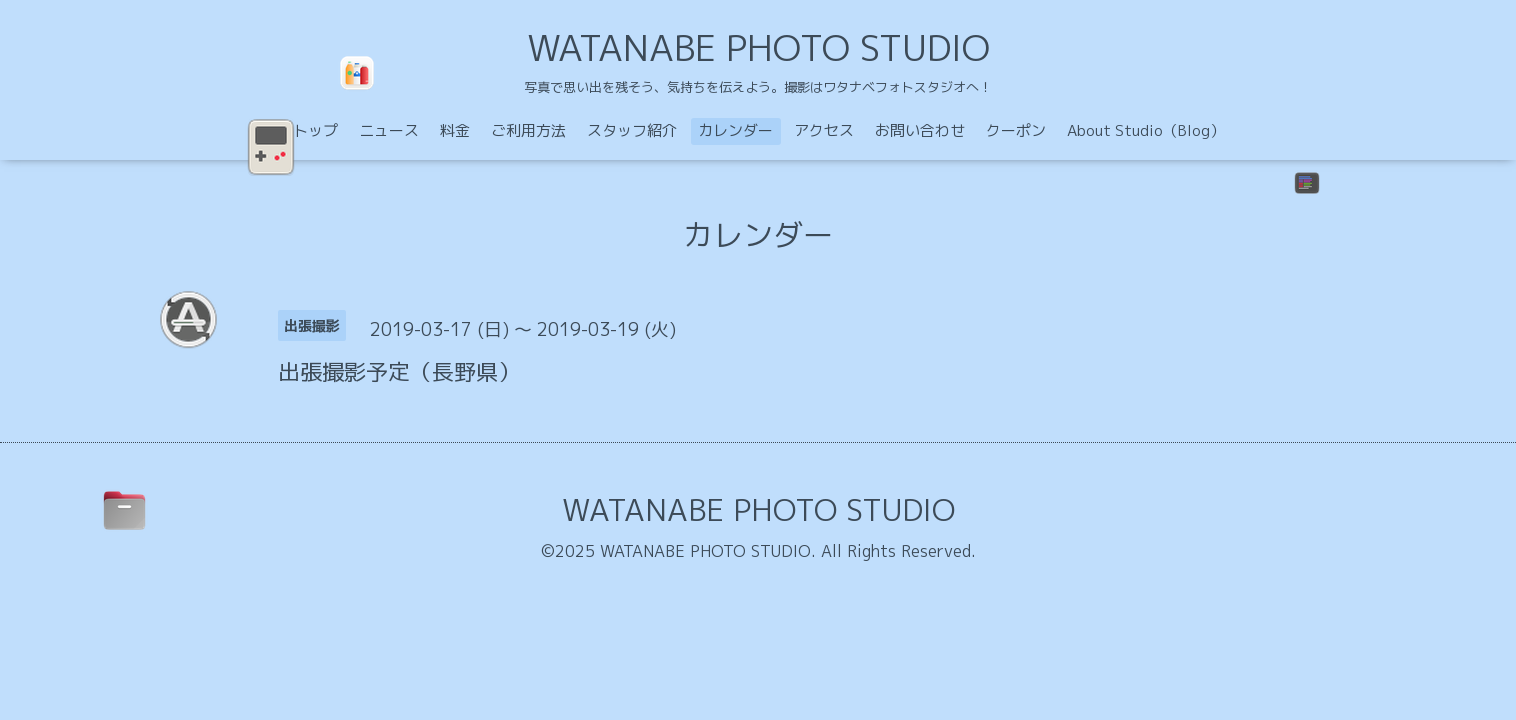 This screenshot has width=1516, height=720. What do you see at coordinates (271, 147) in the screenshot?
I see `open the games app or game store` at bounding box center [271, 147].